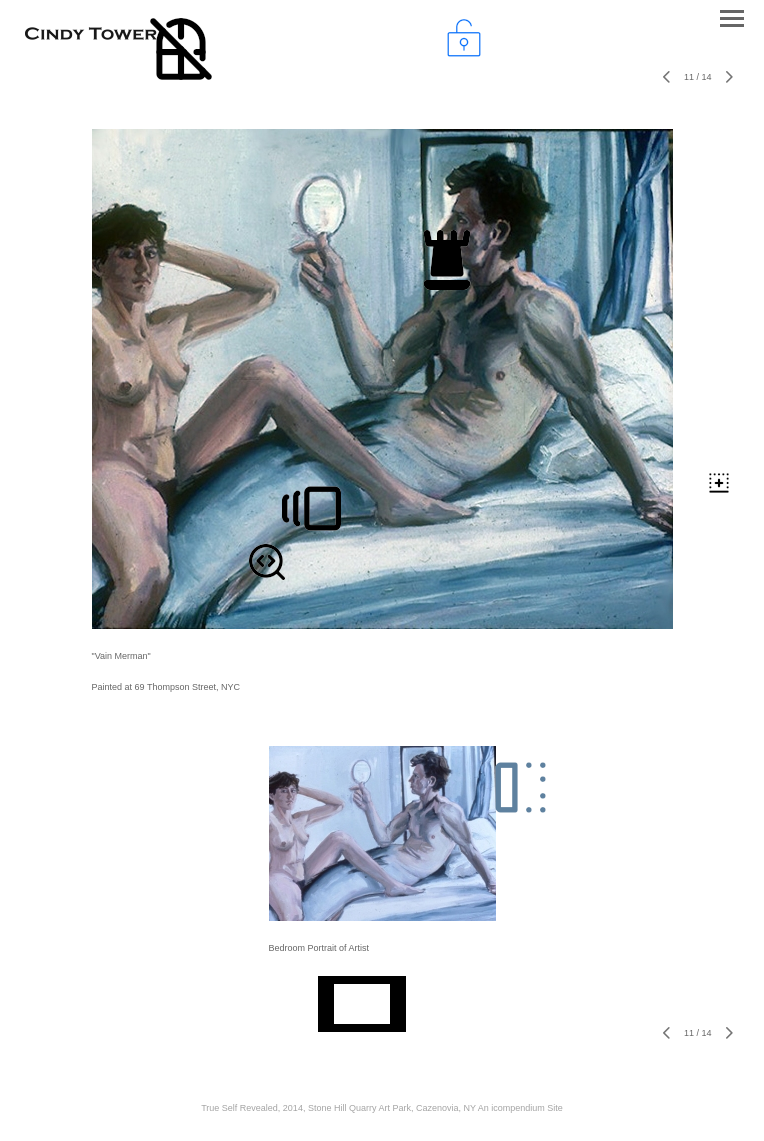 The image size is (764, 1141). I want to click on play chess or access board games, so click(447, 260).